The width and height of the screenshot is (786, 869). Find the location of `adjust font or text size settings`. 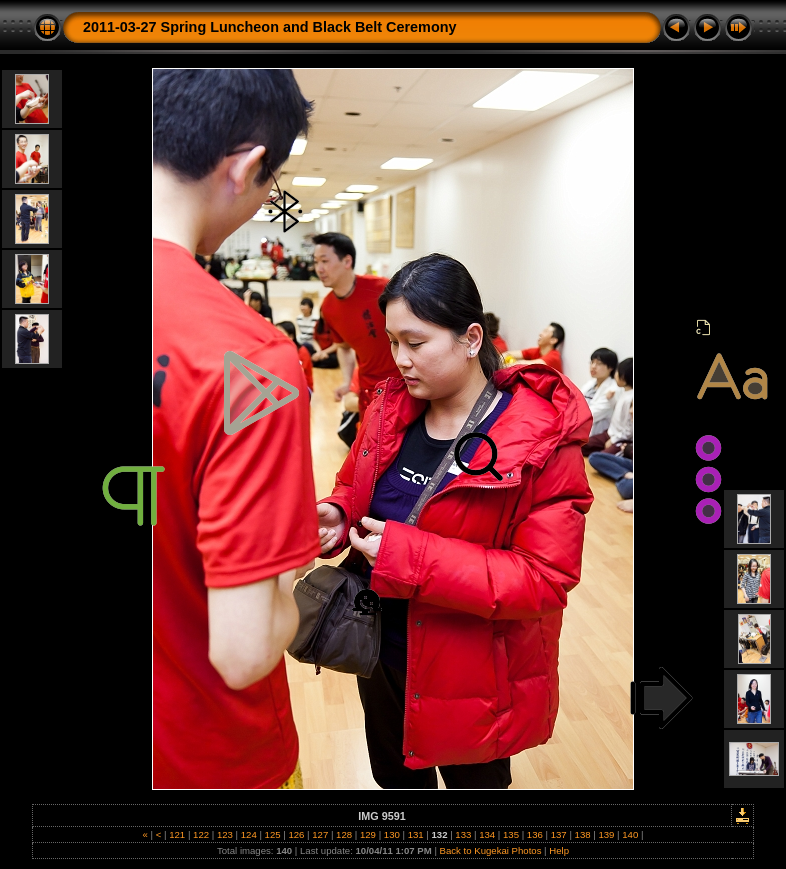

adjust font or text size settings is located at coordinates (733, 377).